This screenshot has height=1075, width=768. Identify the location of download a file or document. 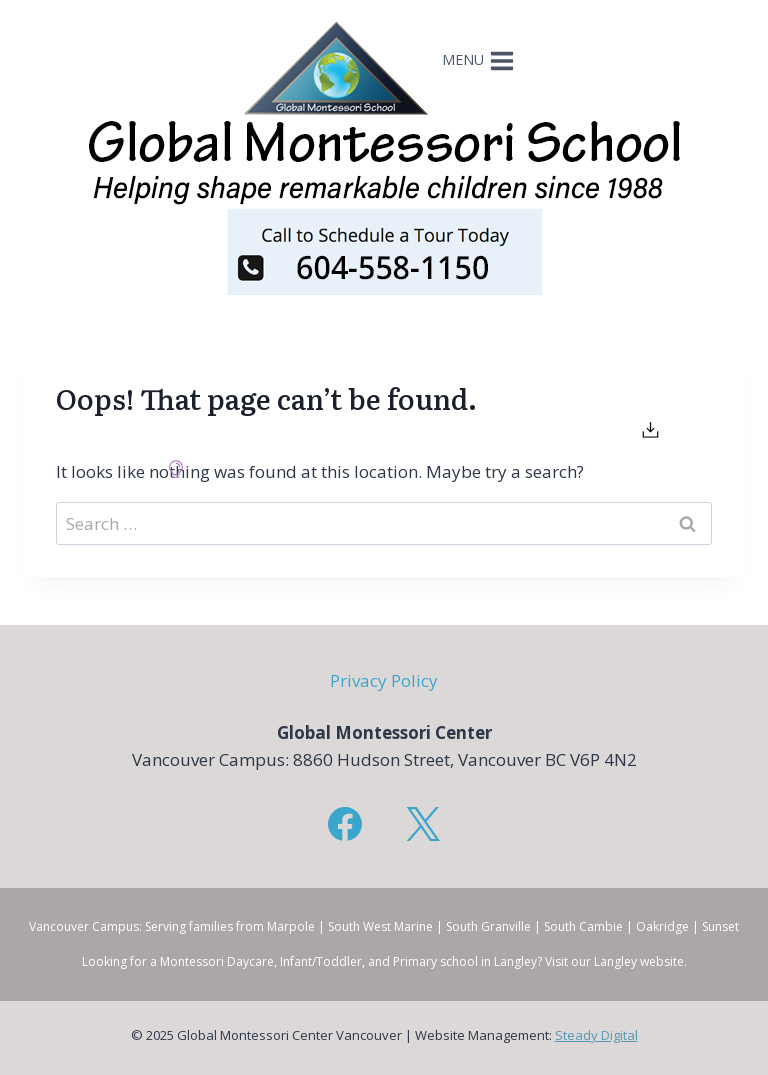
(650, 430).